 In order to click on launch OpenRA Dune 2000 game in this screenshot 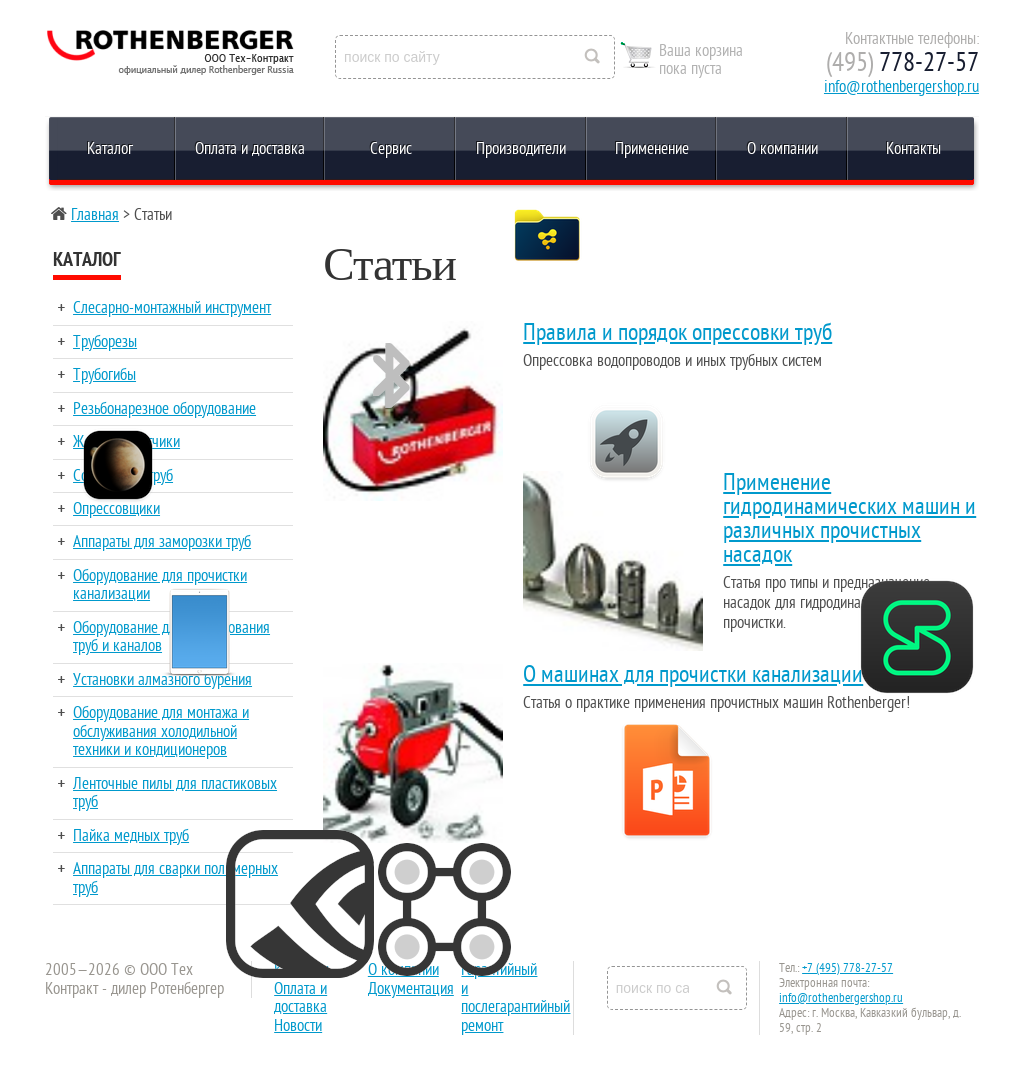, I will do `click(118, 465)`.